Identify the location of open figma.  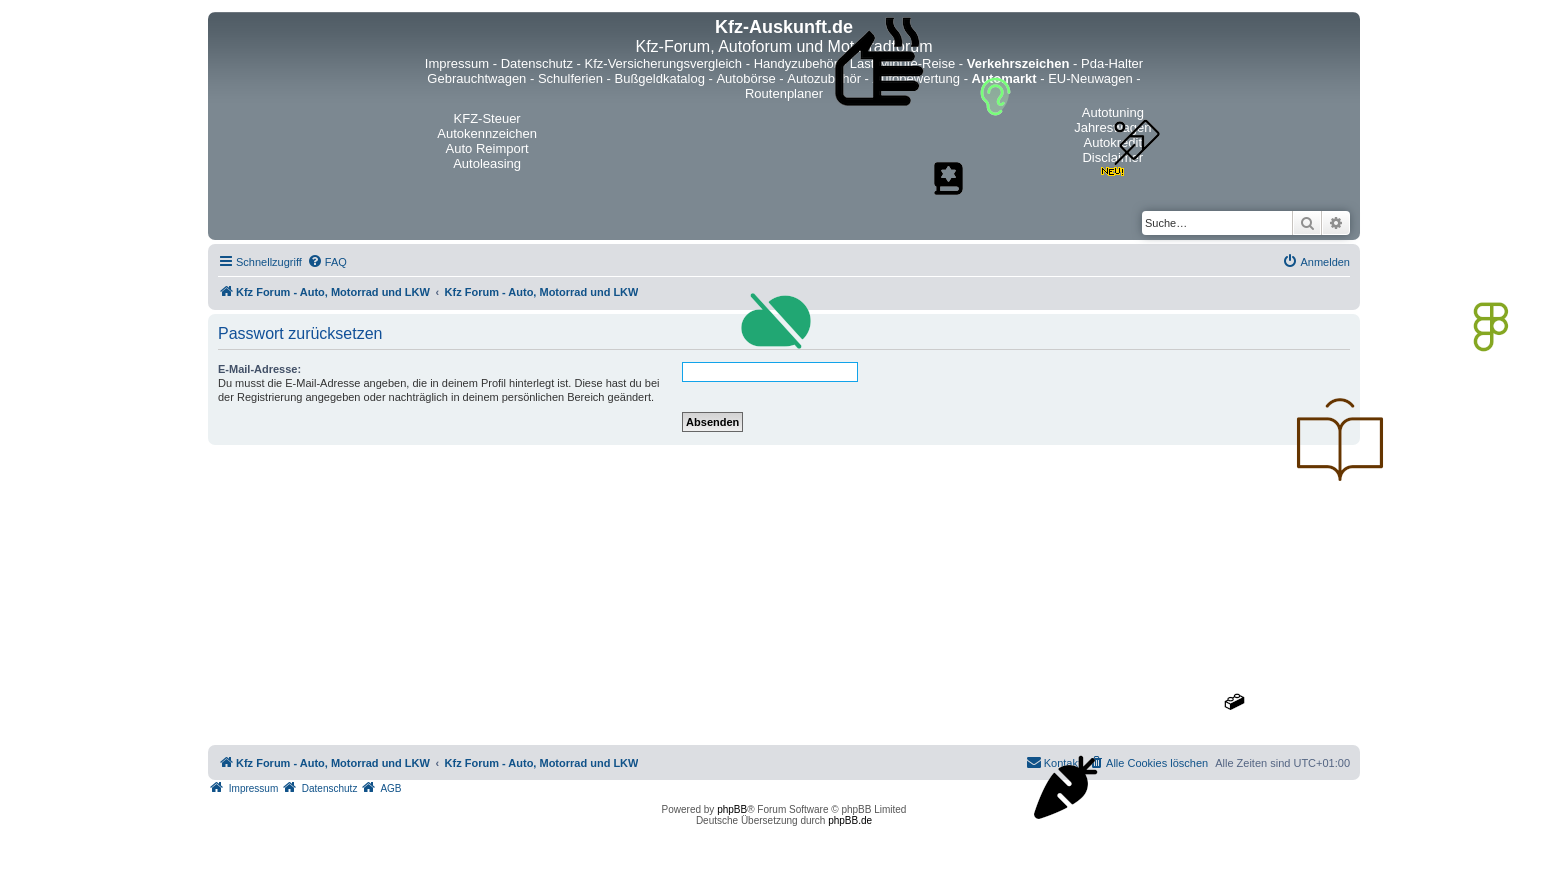
(1490, 326).